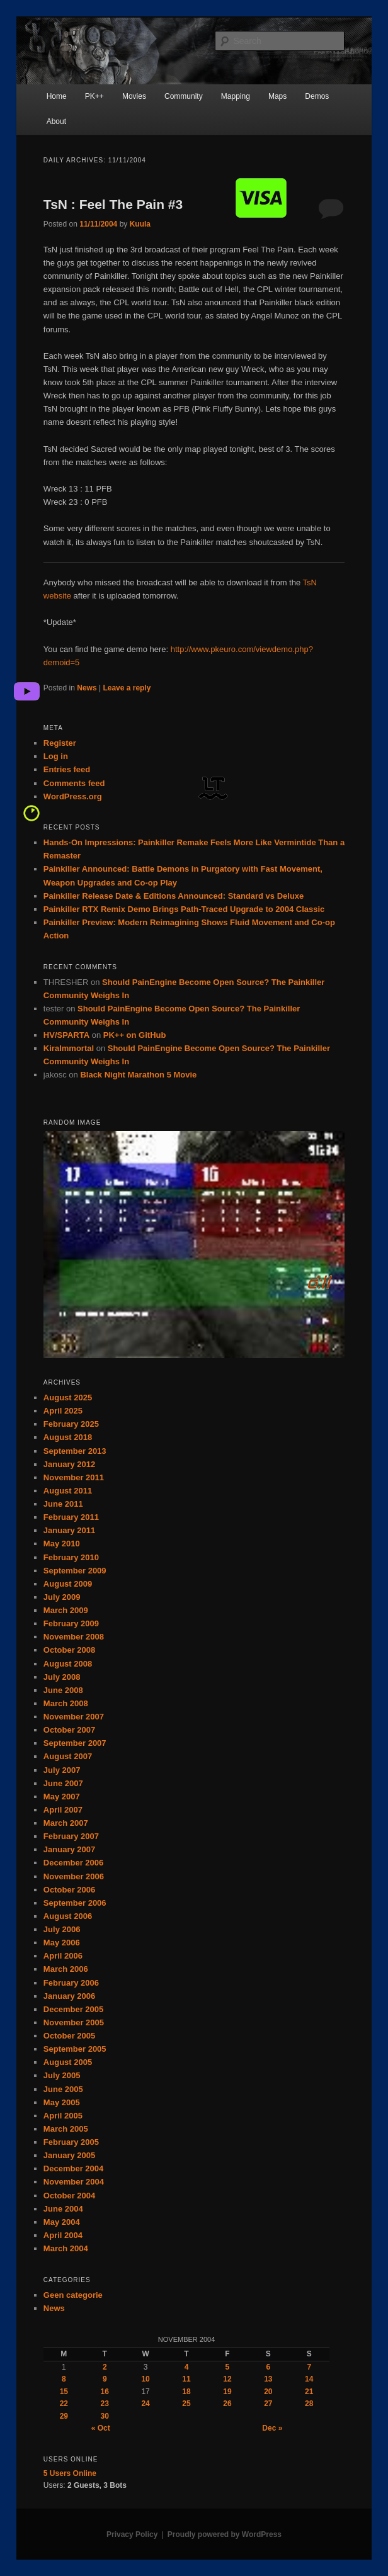 Image resolution: width=388 pixels, height=2576 pixels. I want to click on open LanguageTool grammar and spell checker, so click(213, 788).